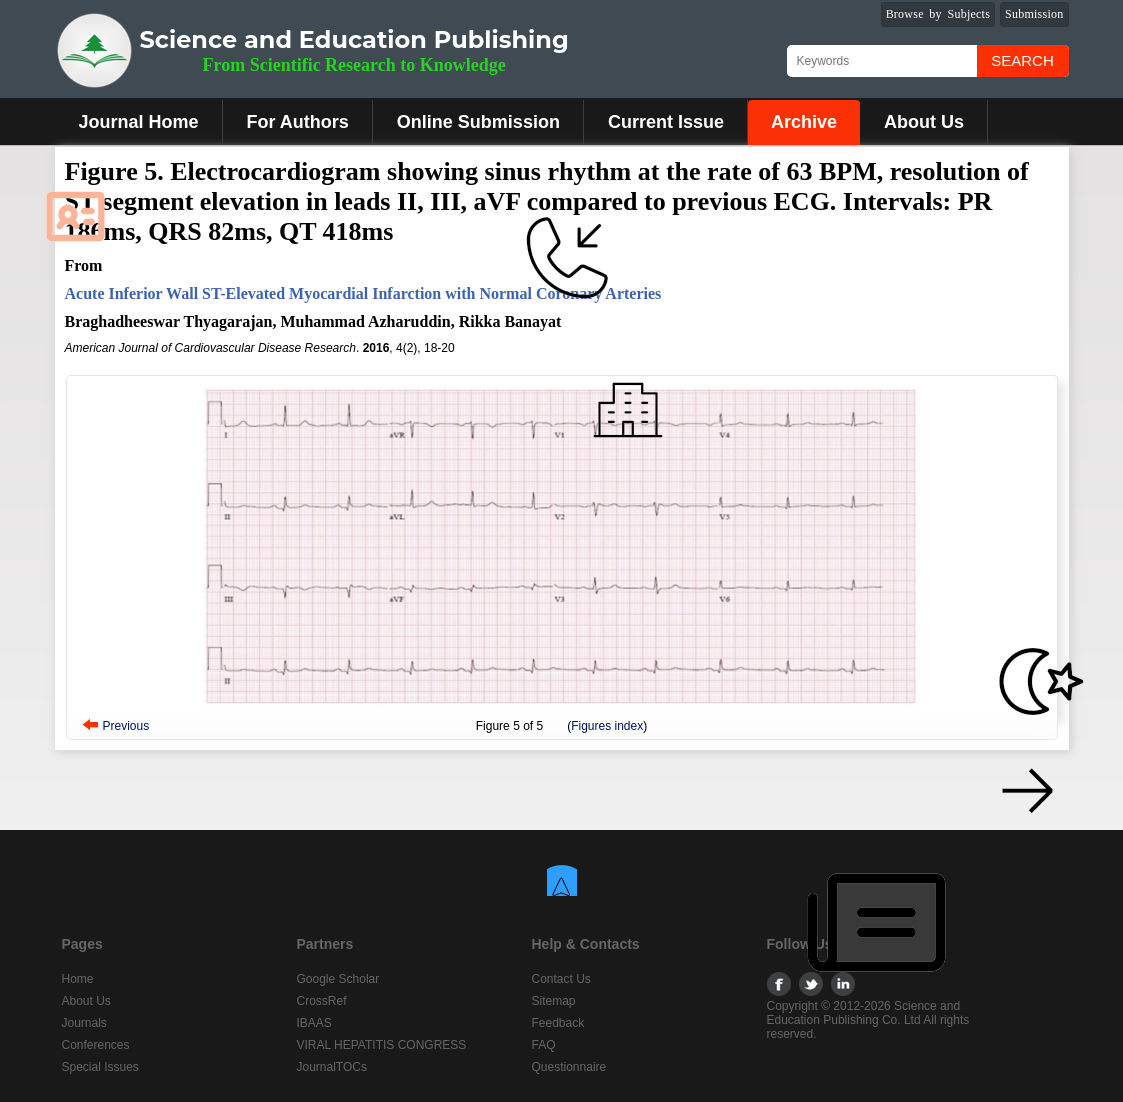  What do you see at coordinates (75, 216) in the screenshot?
I see `view your profile or account information` at bounding box center [75, 216].